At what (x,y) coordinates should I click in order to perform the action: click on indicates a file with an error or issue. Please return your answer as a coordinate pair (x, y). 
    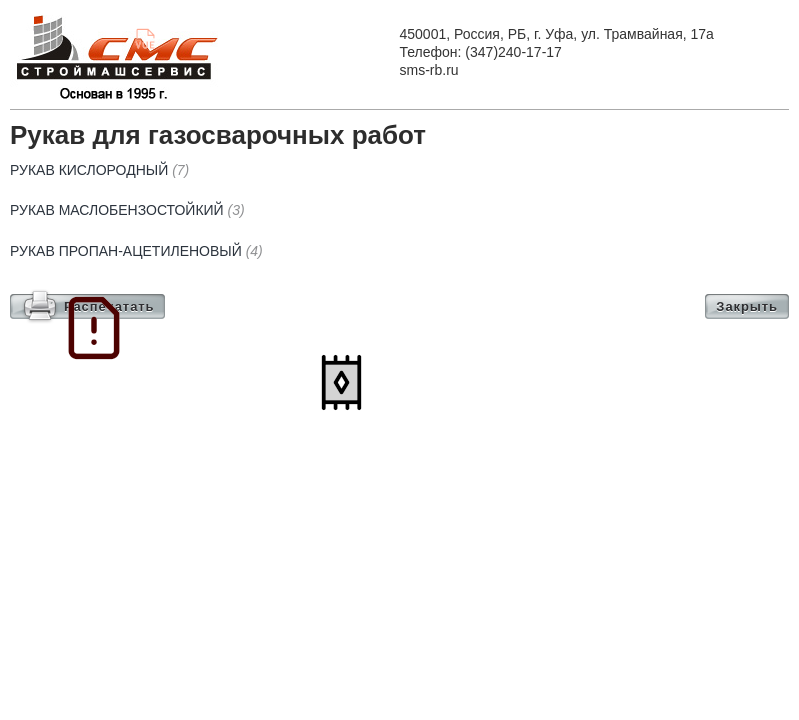
    Looking at the image, I should click on (94, 328).